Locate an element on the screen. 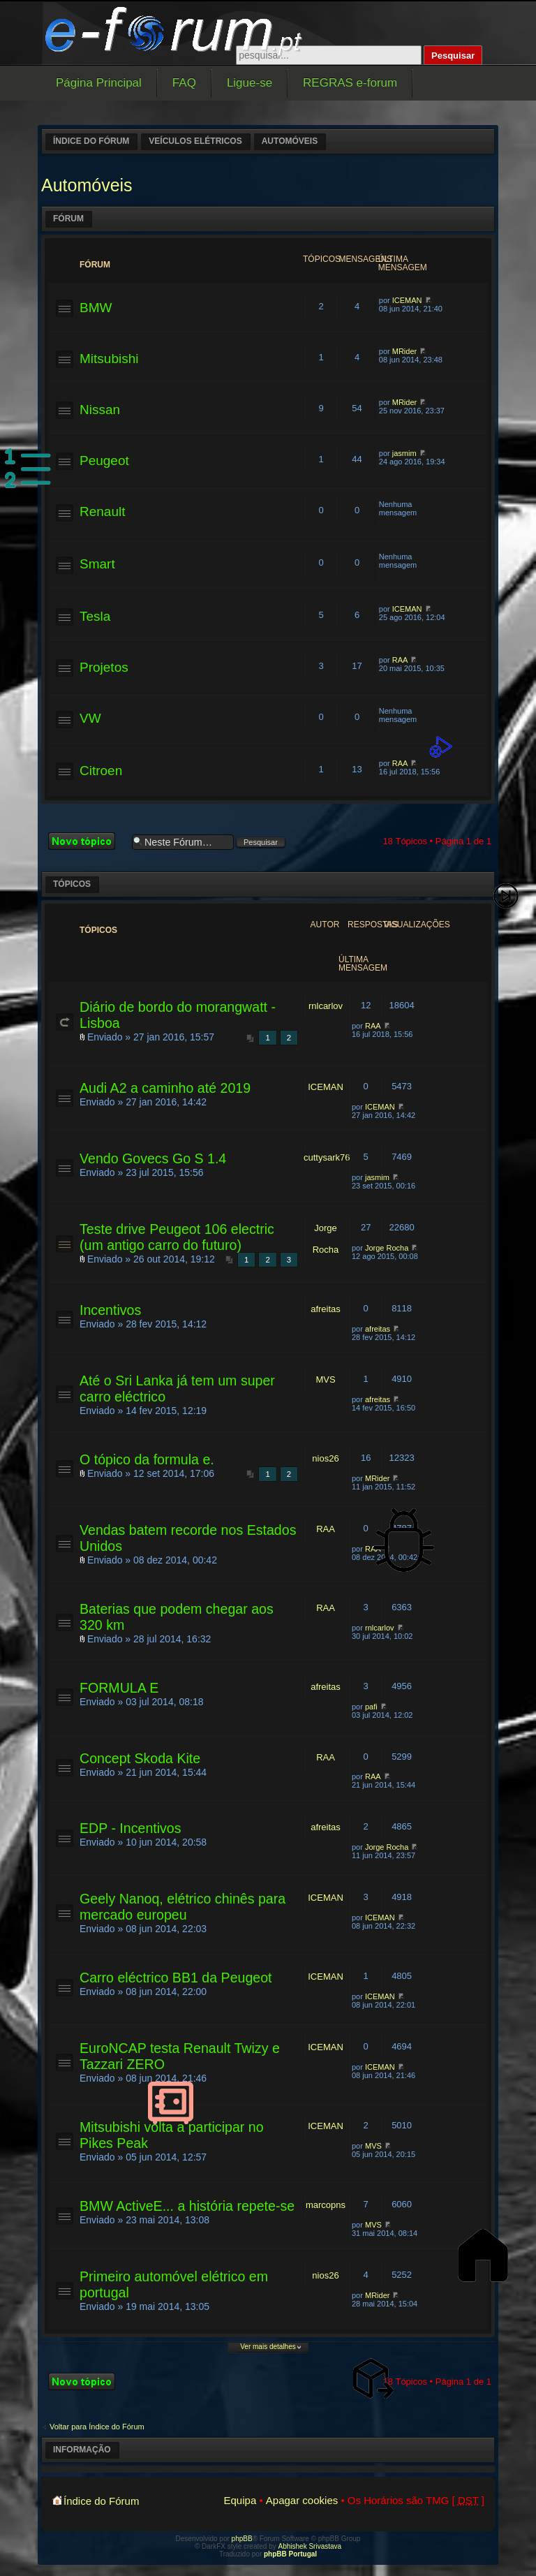 The height and width of the screenshot is (2576, 536). access fiscal host settings is located at coordinates (170, 2104).